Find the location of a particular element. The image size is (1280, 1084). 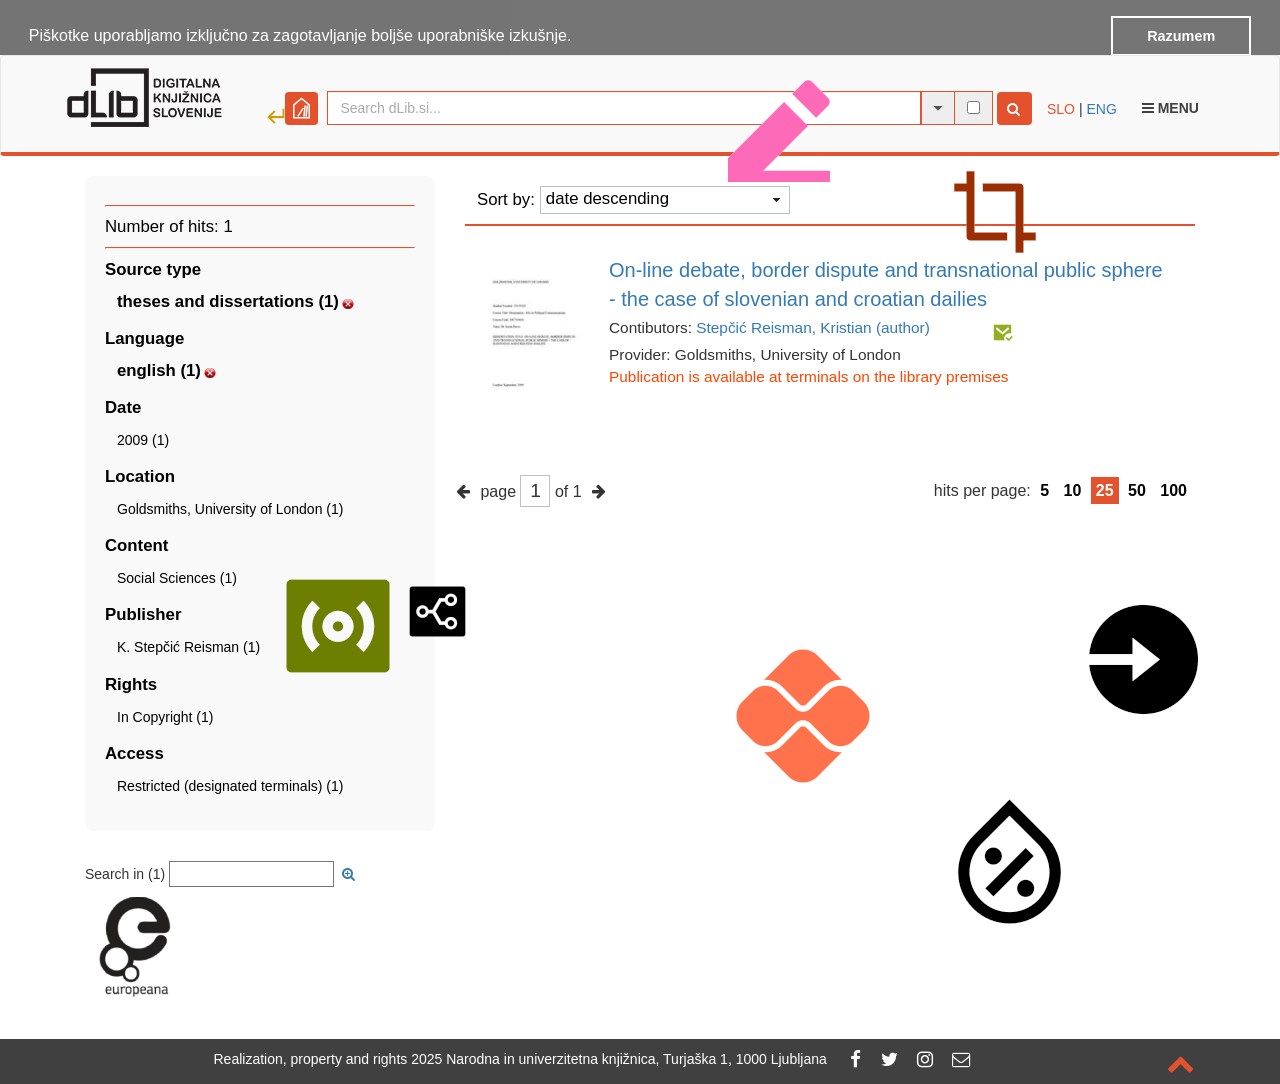

return or go back to previous step is located at coordinates (277, 116).